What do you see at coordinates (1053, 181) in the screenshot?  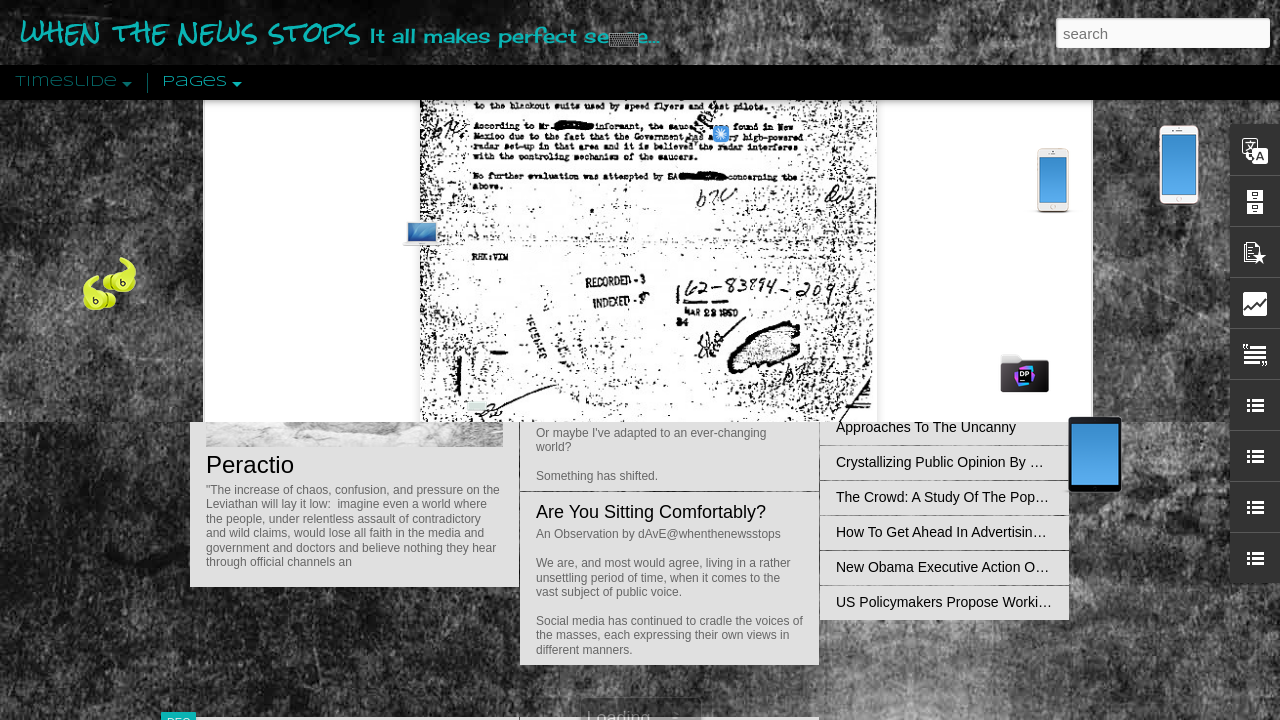 I see `connected iPhone SE device` at bounding box center [1053, 181].